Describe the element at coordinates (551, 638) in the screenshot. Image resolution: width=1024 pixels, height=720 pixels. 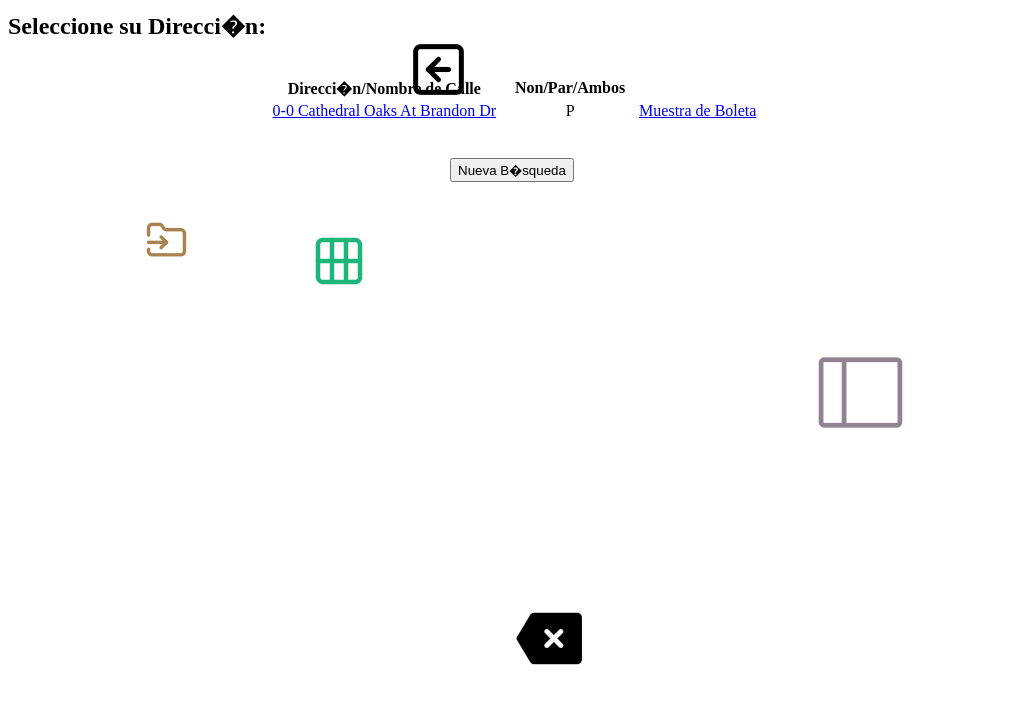
I see `delete the previous character` at that location.